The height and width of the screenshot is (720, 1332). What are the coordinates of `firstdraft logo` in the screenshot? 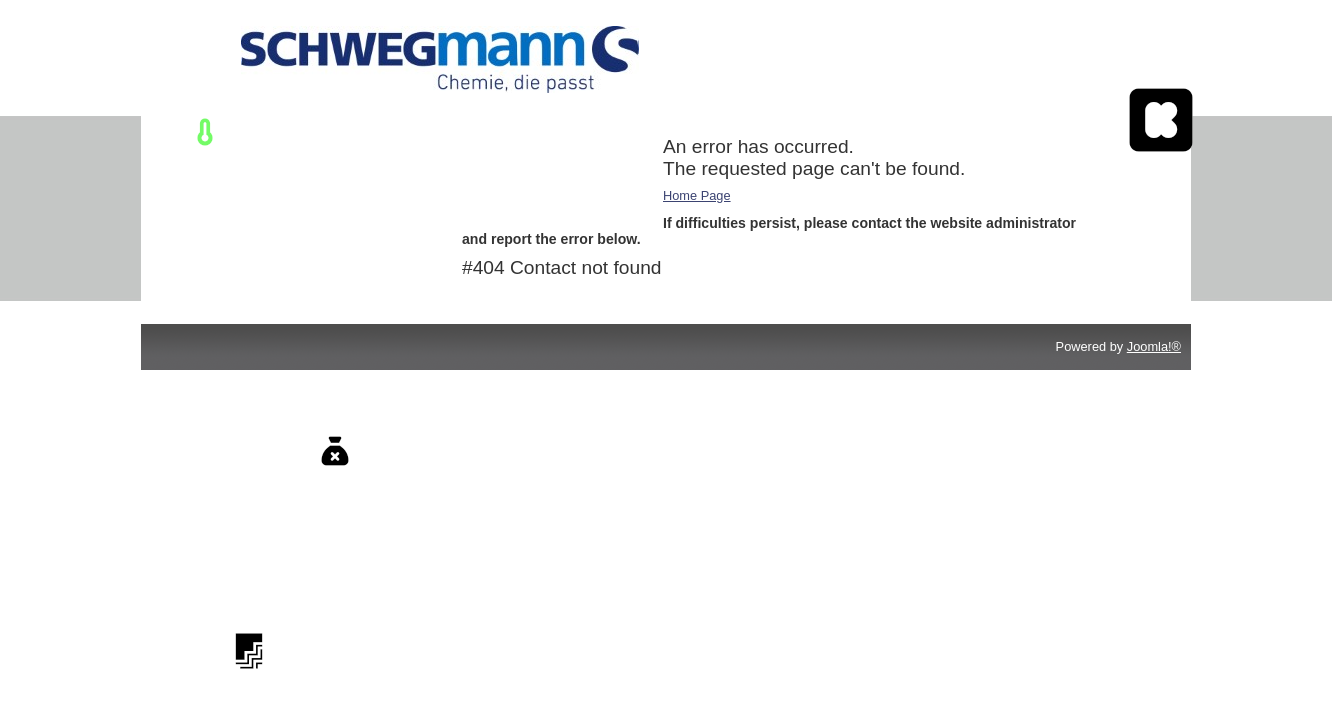 It's located at (249, 651).